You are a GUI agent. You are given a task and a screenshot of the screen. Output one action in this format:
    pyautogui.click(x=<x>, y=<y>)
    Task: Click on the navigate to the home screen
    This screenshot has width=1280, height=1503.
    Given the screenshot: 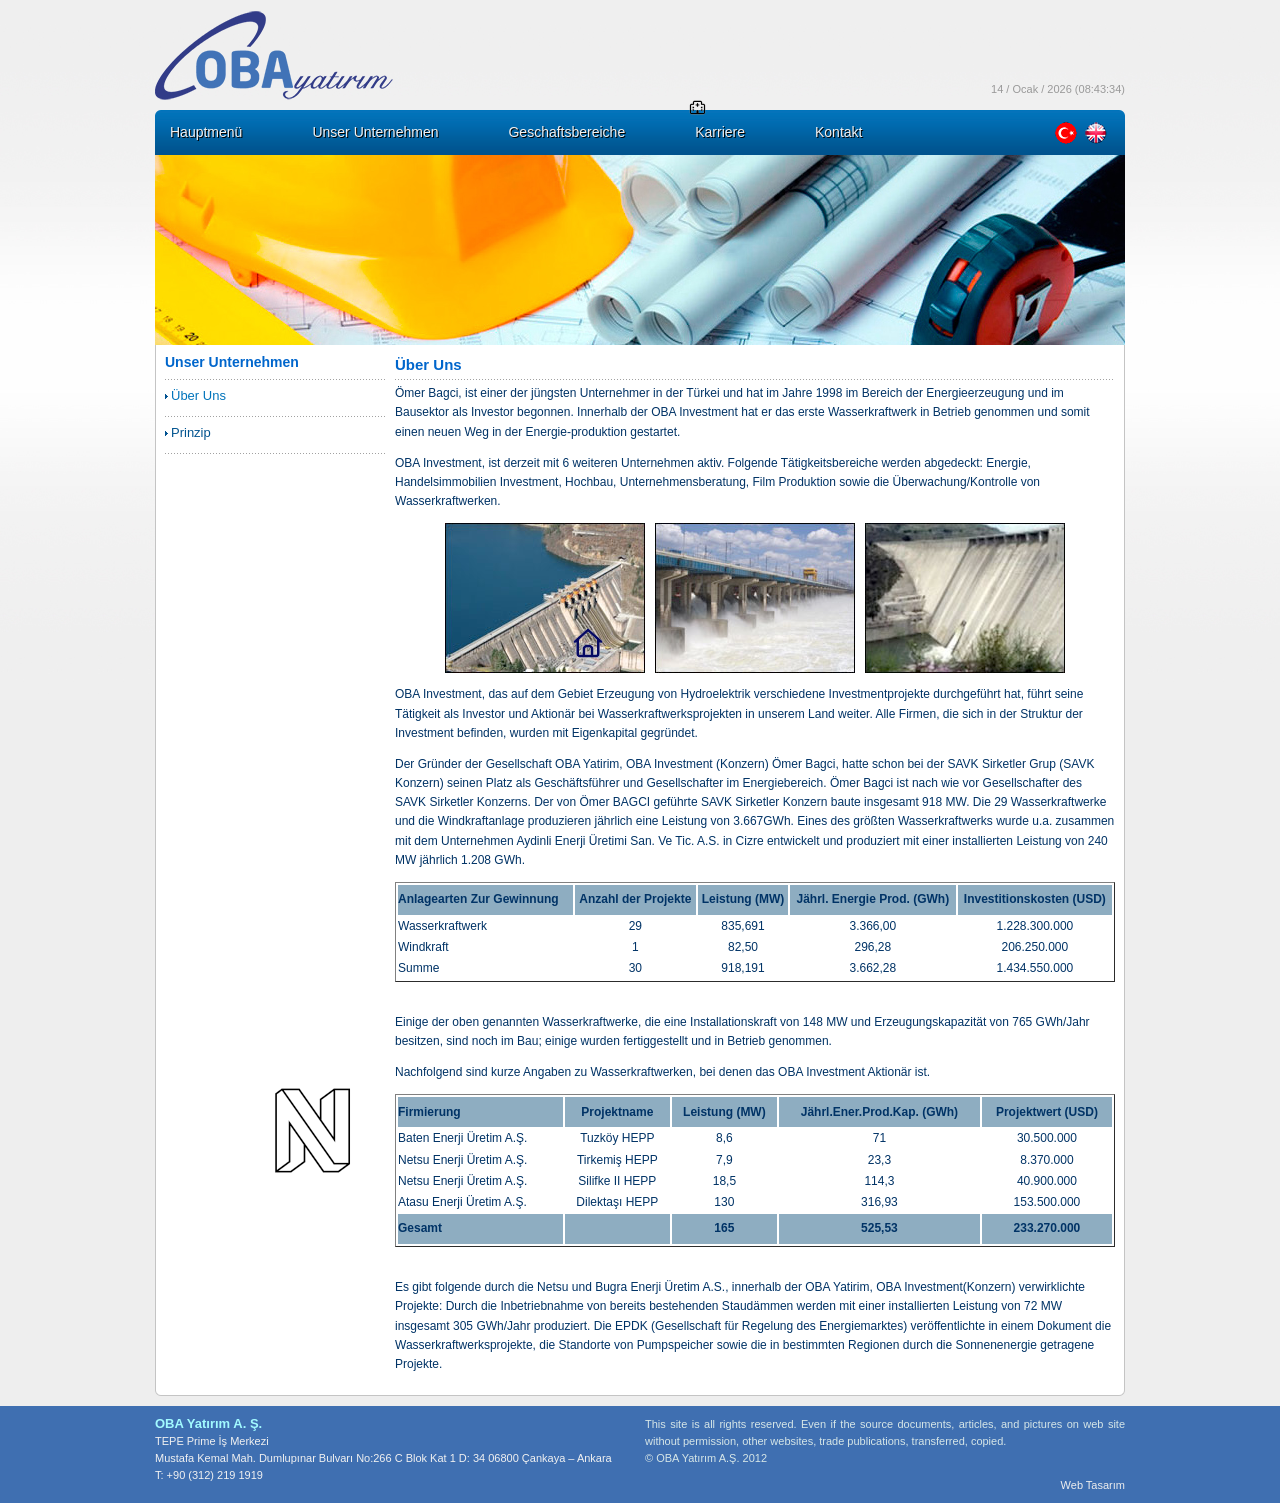 What is the action you would take?
    pyautogui.click(x=588, y=643)
    